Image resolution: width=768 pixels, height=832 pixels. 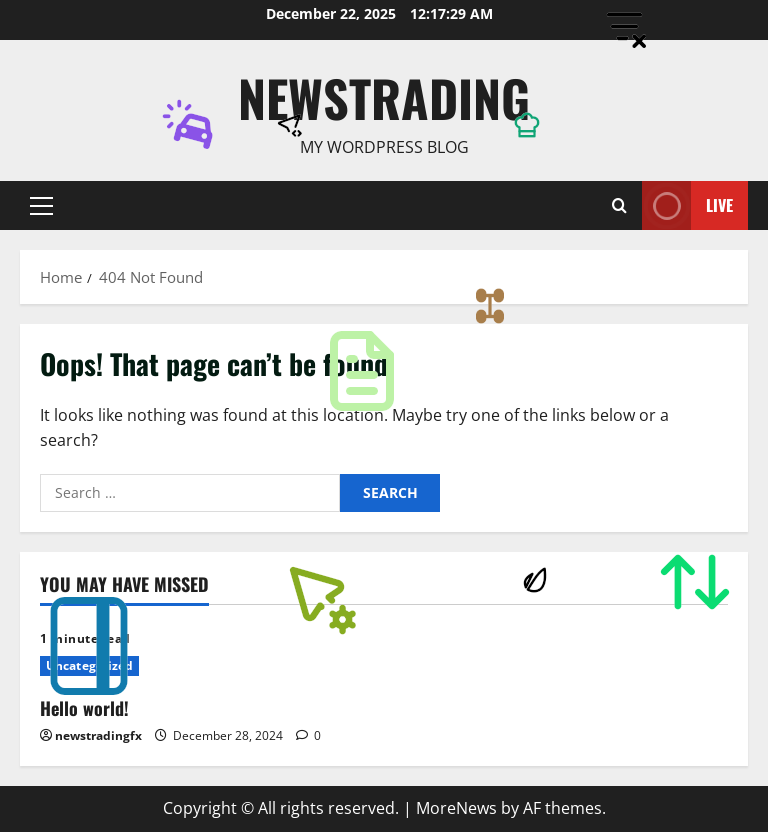 What do you see at coordinates (695, 582) in the screenshot?
I see `sort items in ascending or descending order` at bounding box center [695, 582].